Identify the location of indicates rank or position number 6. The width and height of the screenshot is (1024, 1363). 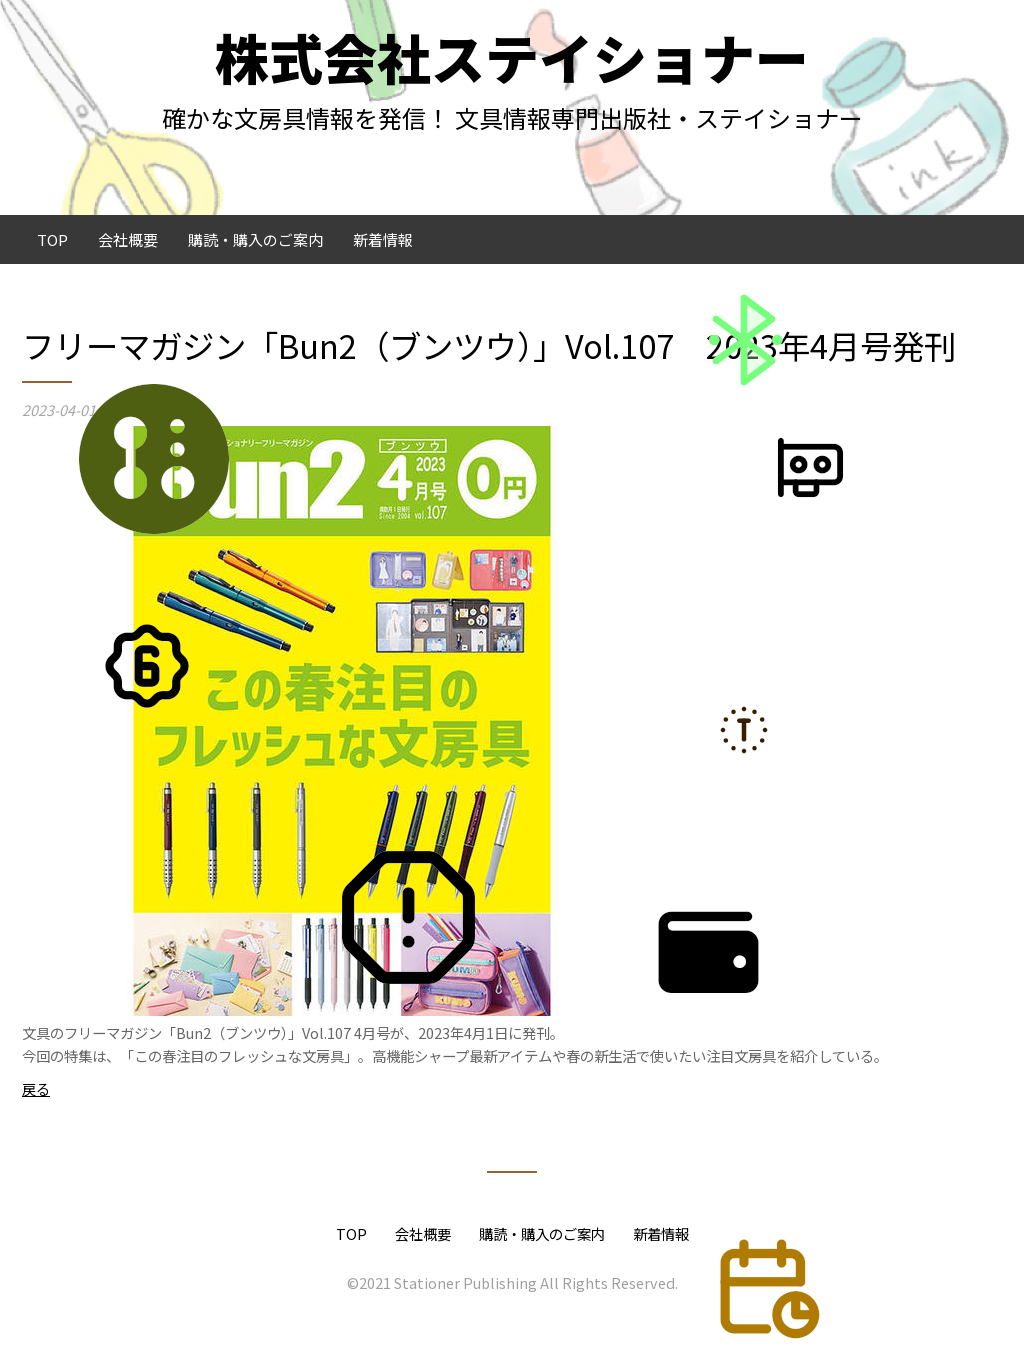
(147, 666).